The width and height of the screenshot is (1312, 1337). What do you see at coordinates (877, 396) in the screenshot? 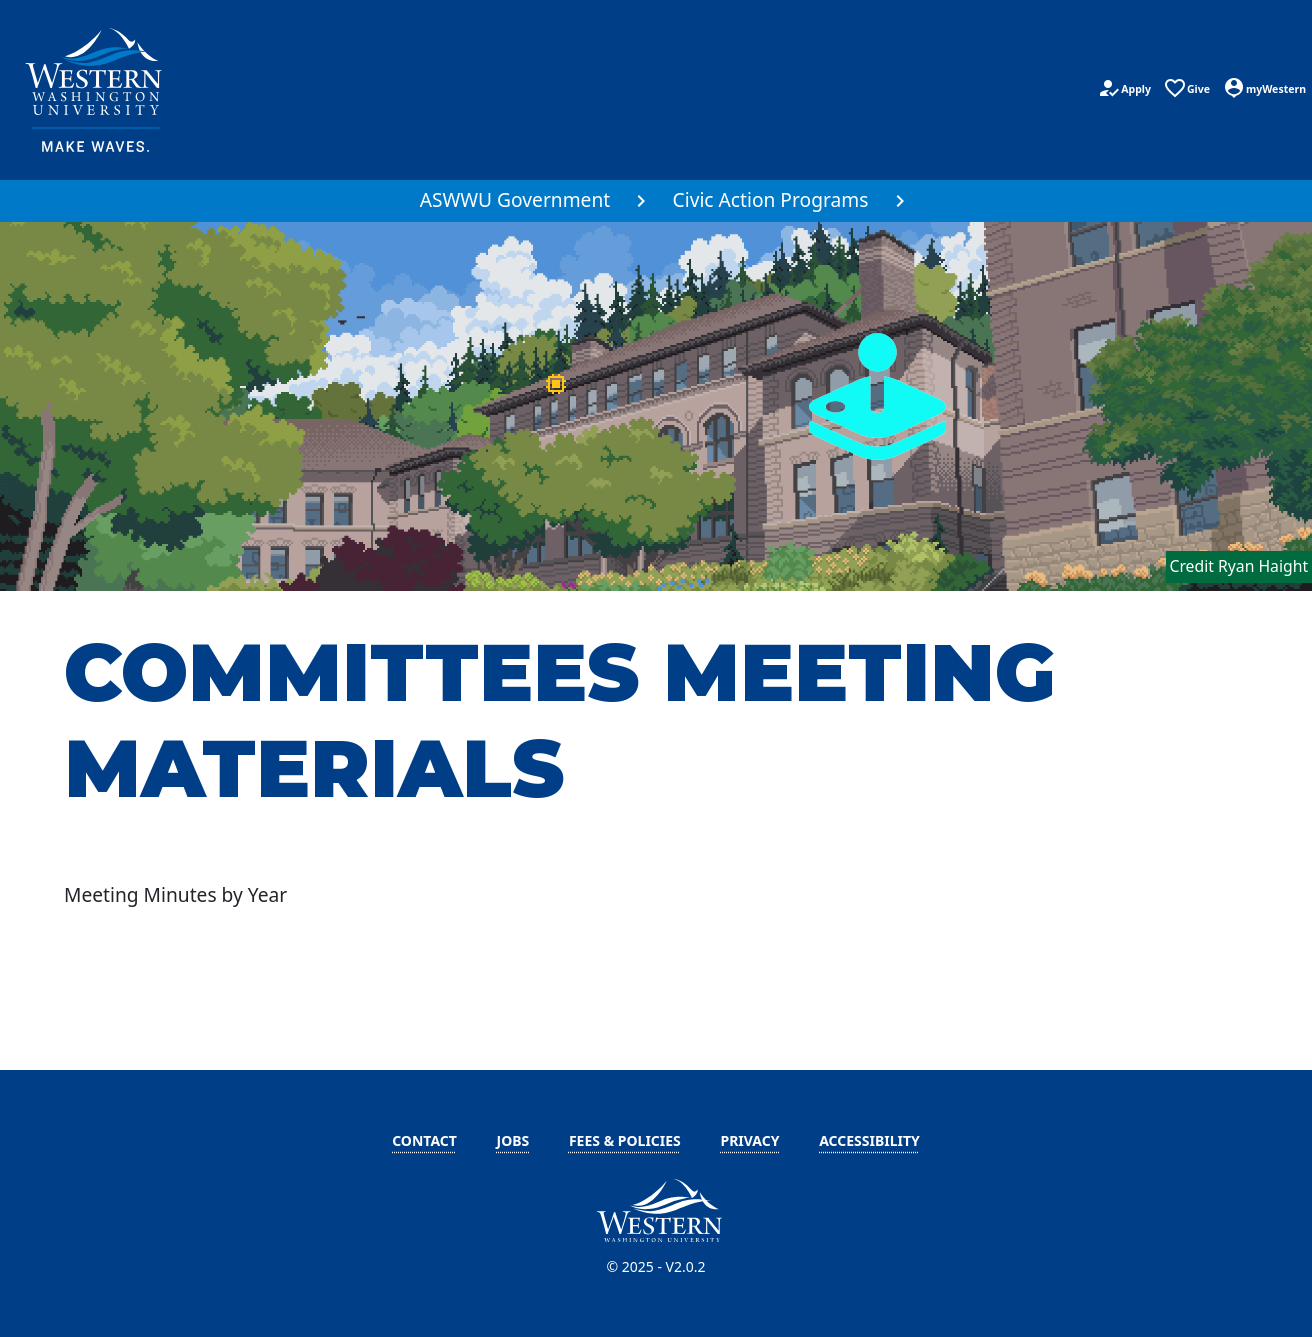
I see `open Apple Arcade gaming service` at bounding box center [877, 396].